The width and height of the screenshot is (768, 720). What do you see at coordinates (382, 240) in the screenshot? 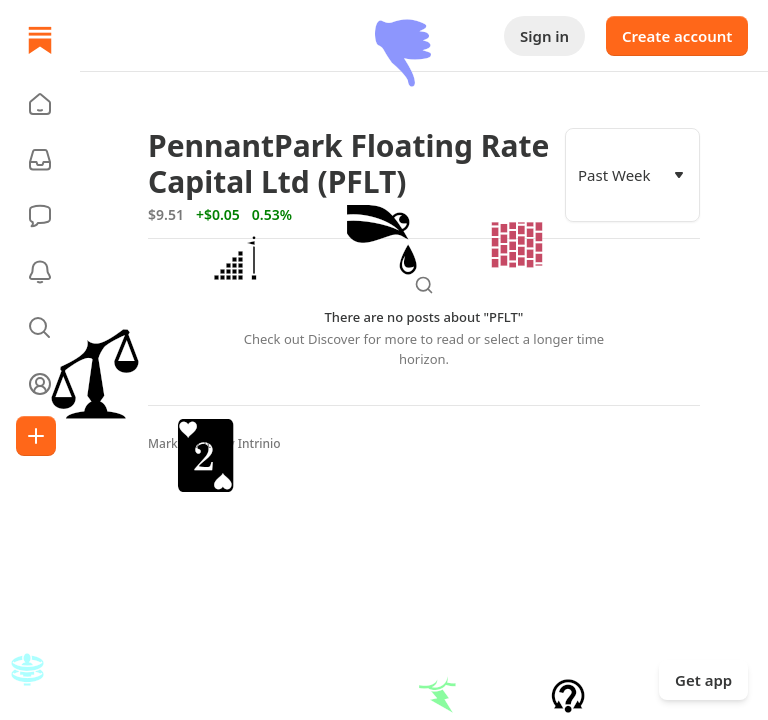
I see `indicates moisture or humidity level` at bounding box center [382, 240].